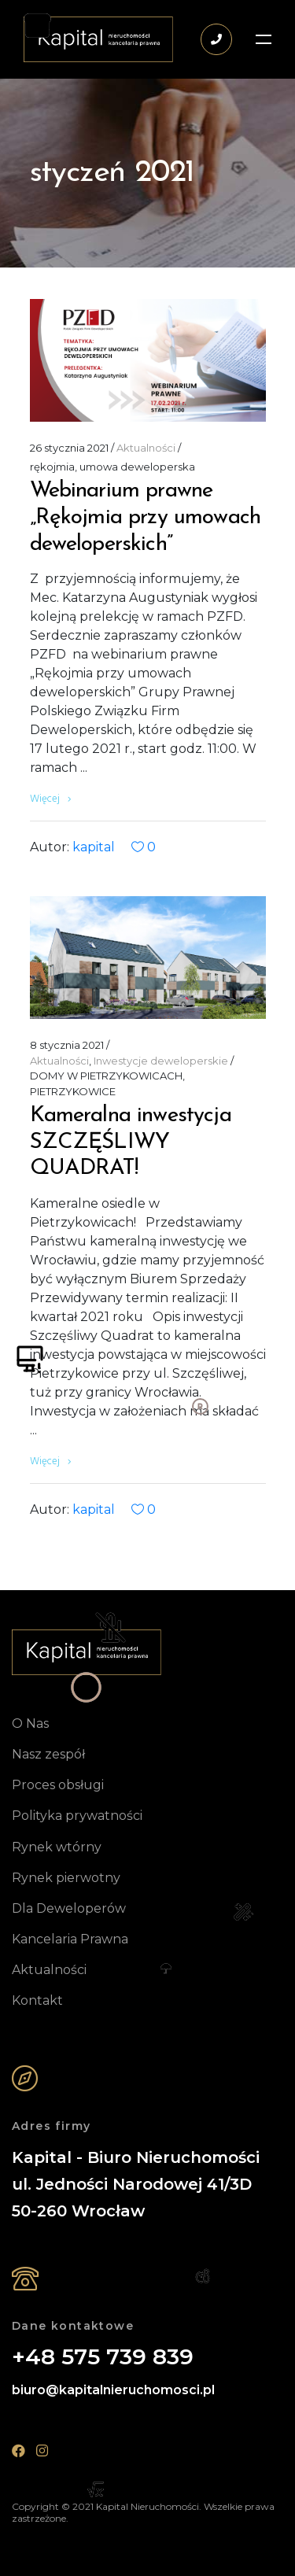 The height and width of the screenshot is (2576, 295). What do you see at coordinates (166, 1969) in the screenshot?
I see `view weather protection or rain forecast` at bounding box center [166, 1969].